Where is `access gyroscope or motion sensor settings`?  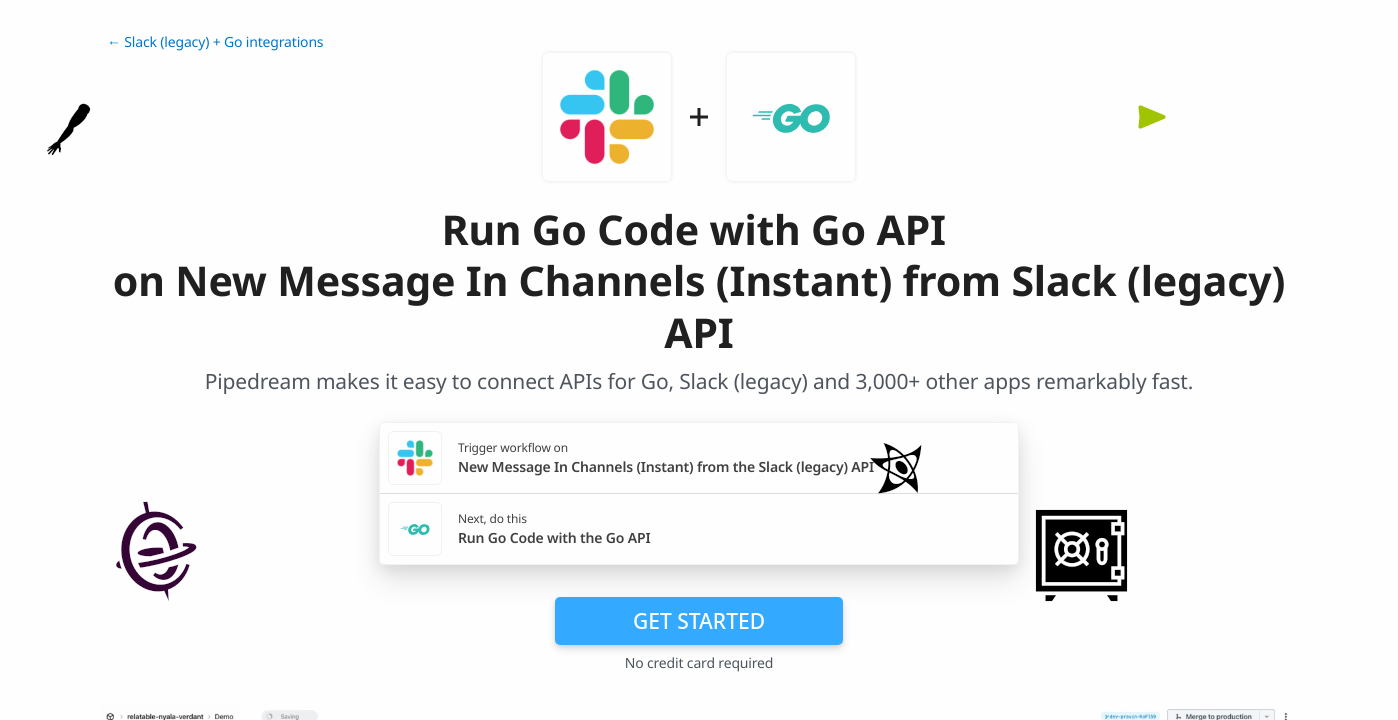
access gyroscope or motion sensor settings is located at coordinates (156, 551).